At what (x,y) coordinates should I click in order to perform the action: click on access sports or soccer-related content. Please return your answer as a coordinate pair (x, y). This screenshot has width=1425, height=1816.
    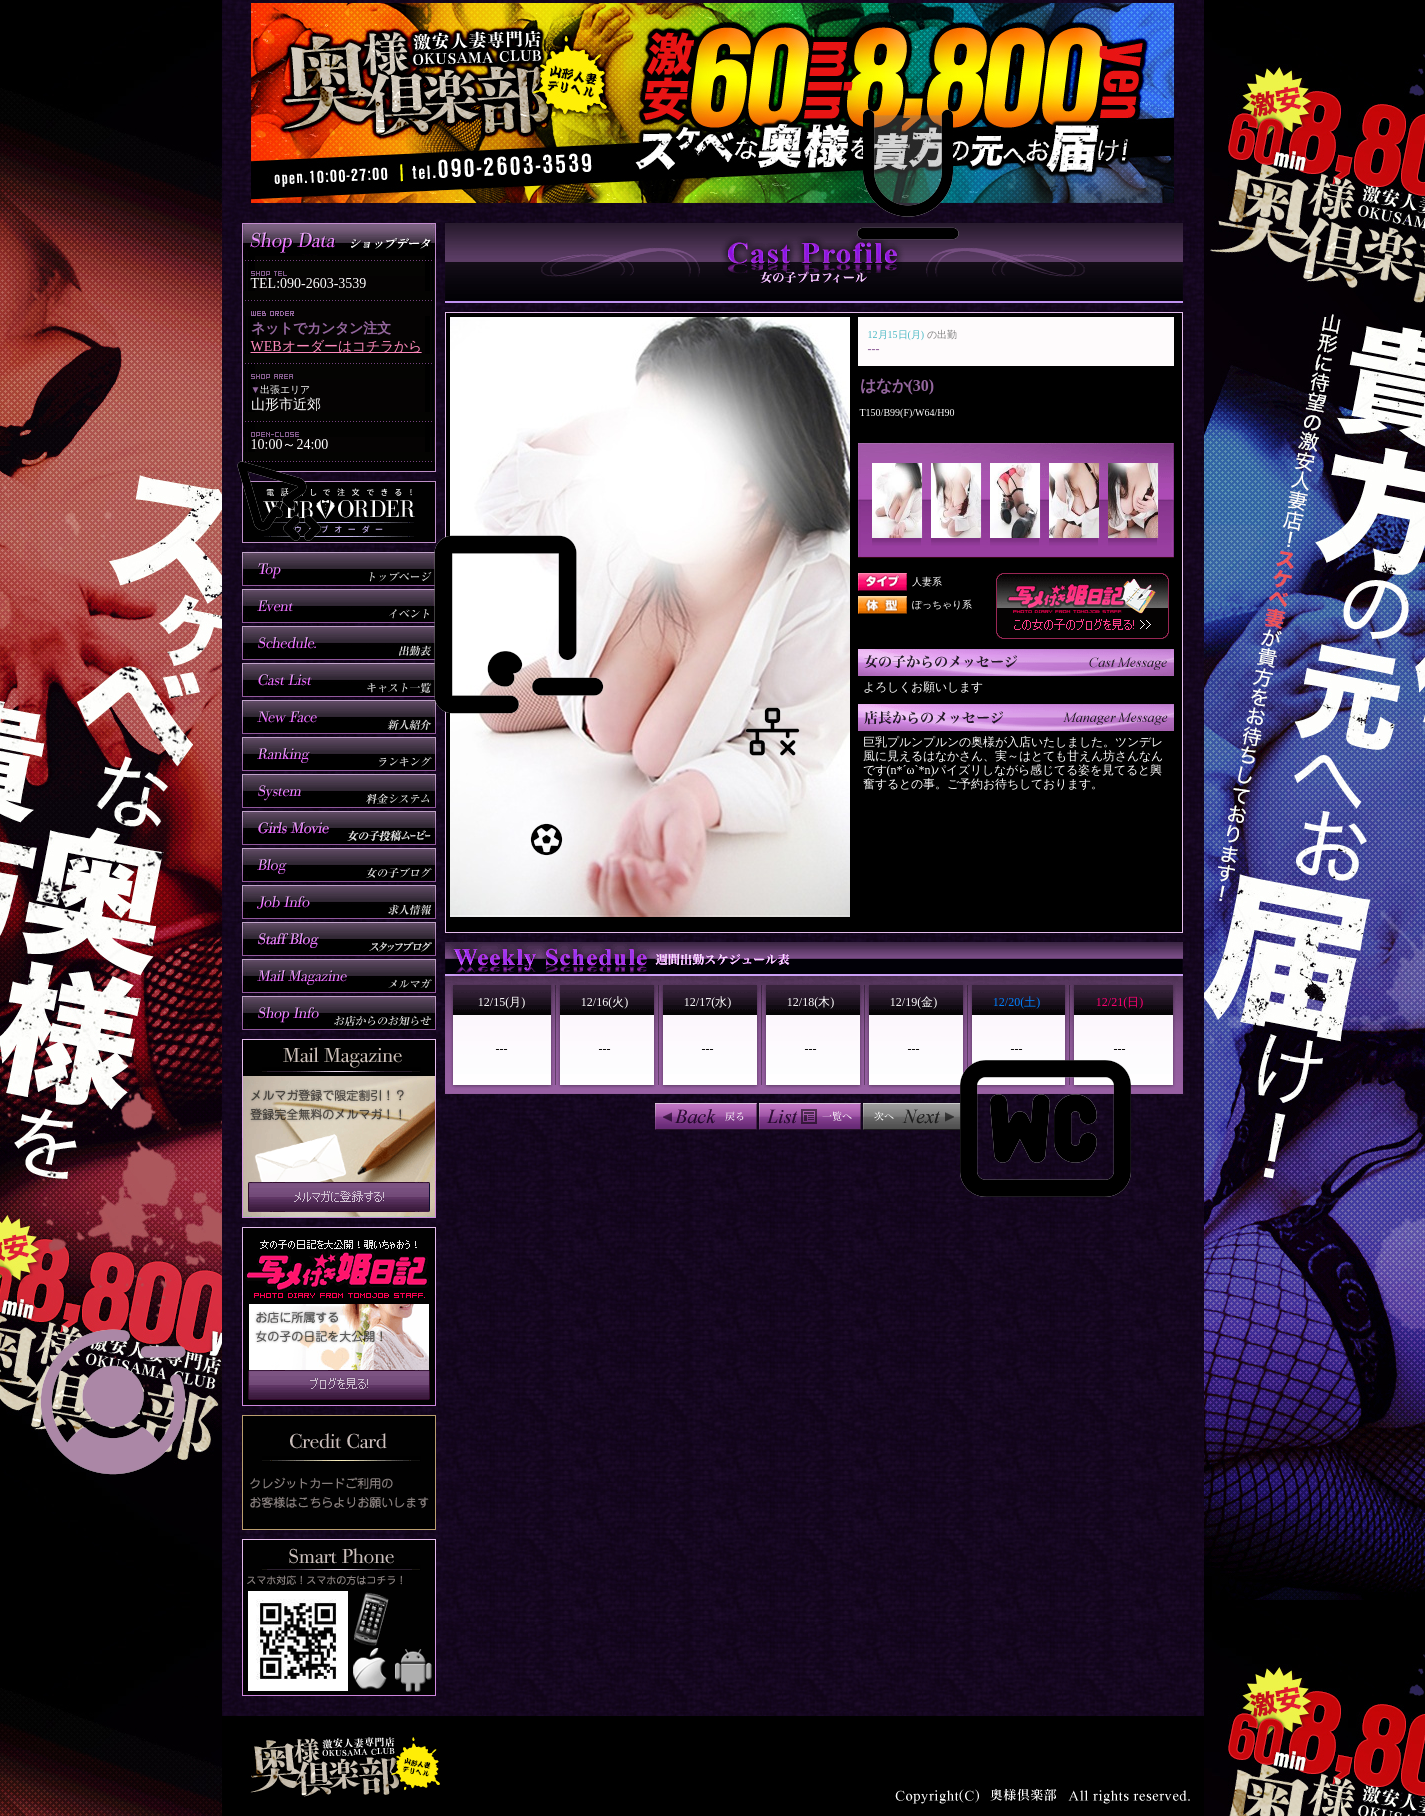
    Looking at the image, I should click on (546, 839).